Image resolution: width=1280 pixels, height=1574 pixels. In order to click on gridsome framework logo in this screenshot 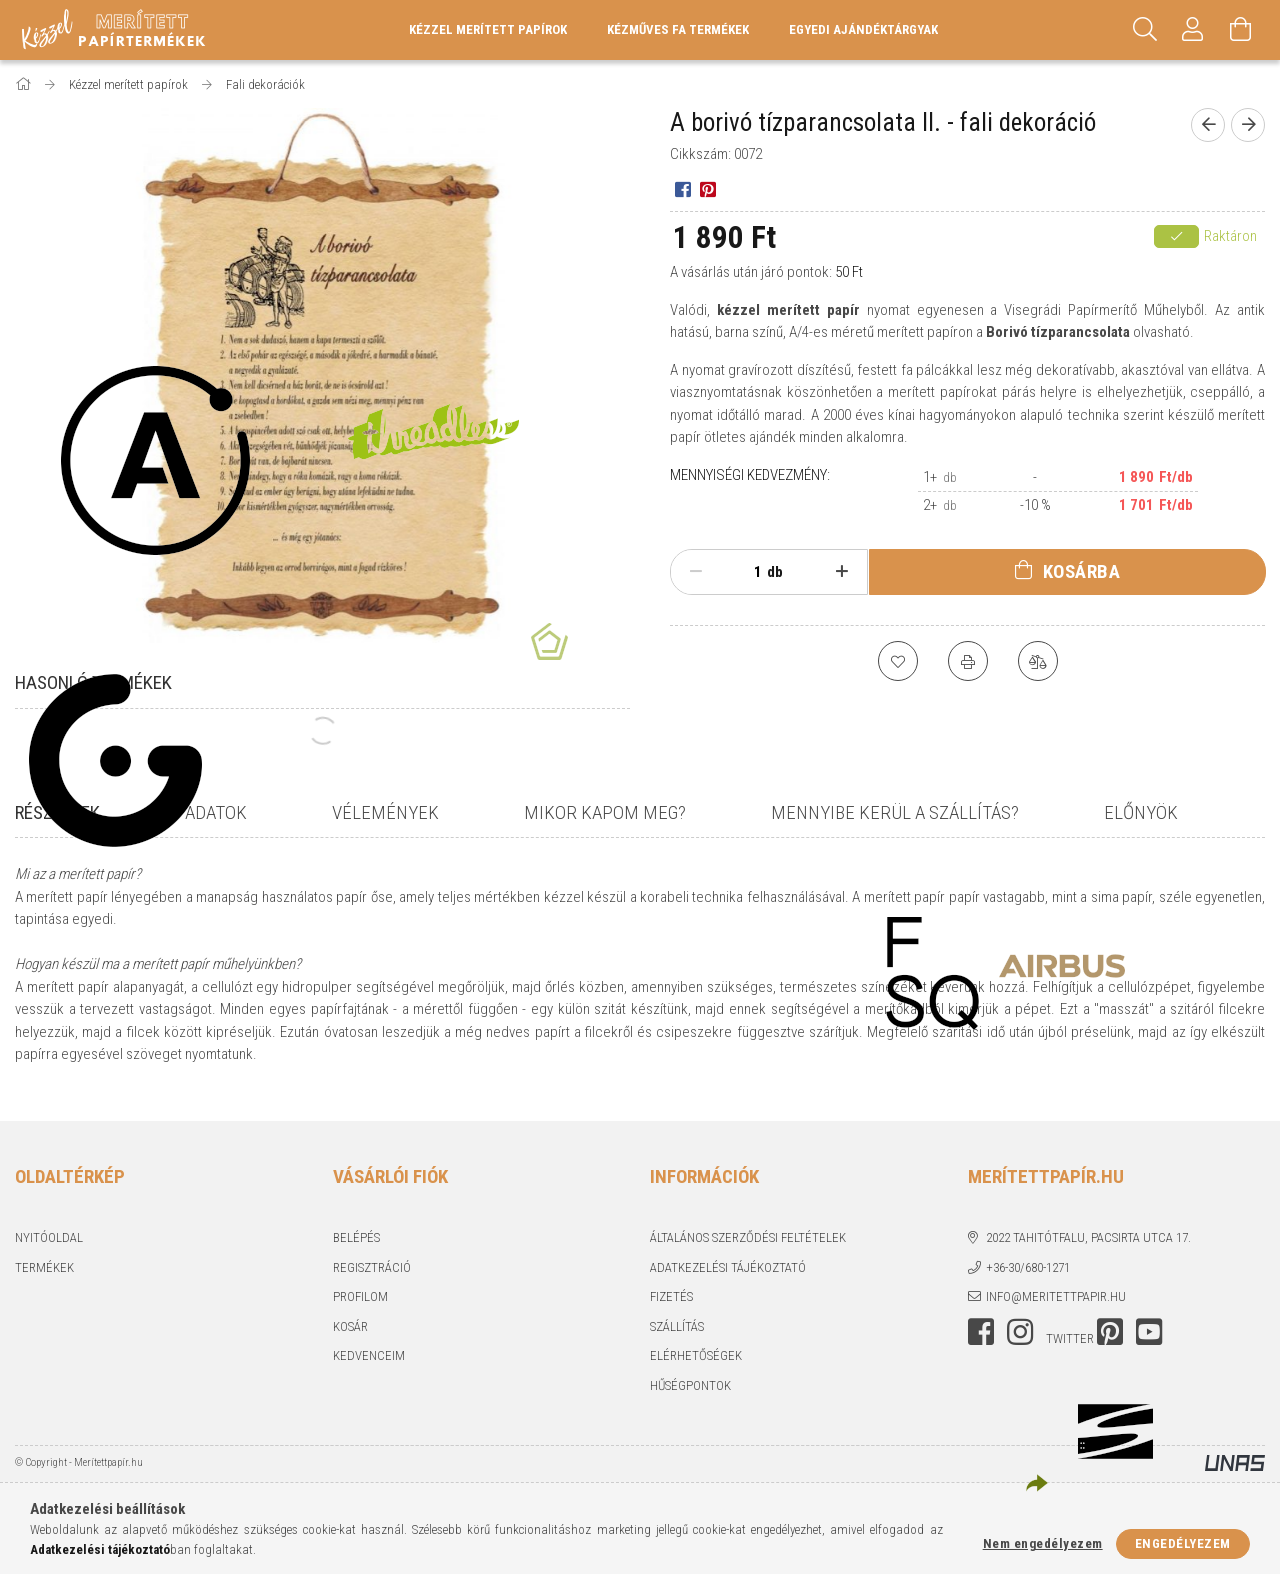, I will do `click(115, 760)`.